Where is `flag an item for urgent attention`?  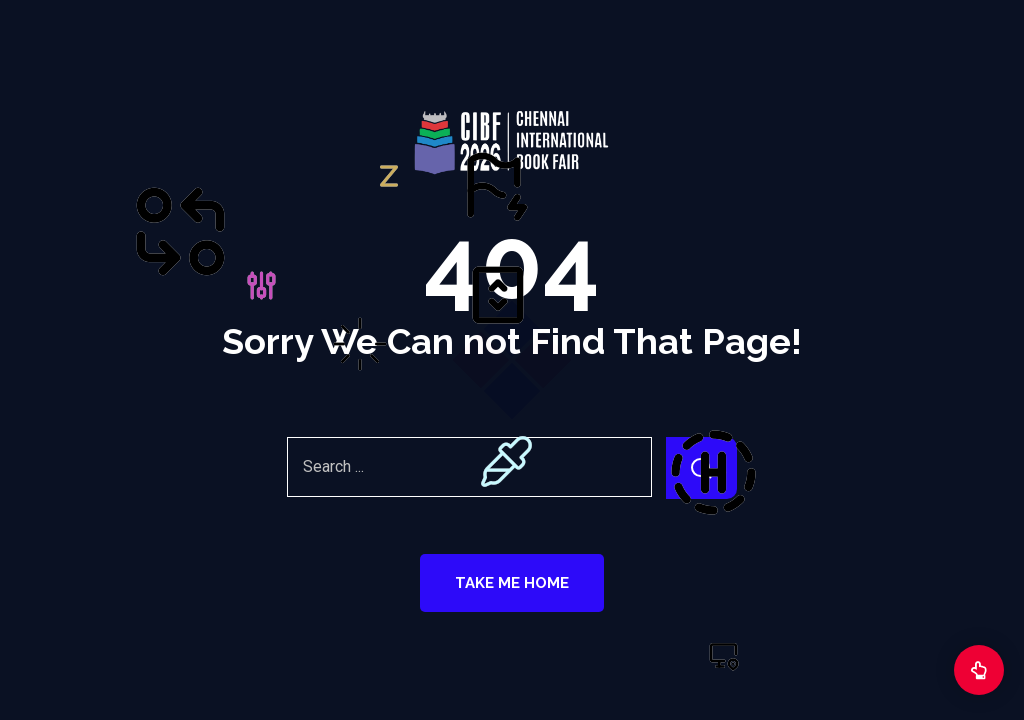 flag an item for urgent attention is located at coordinates (494, 184).